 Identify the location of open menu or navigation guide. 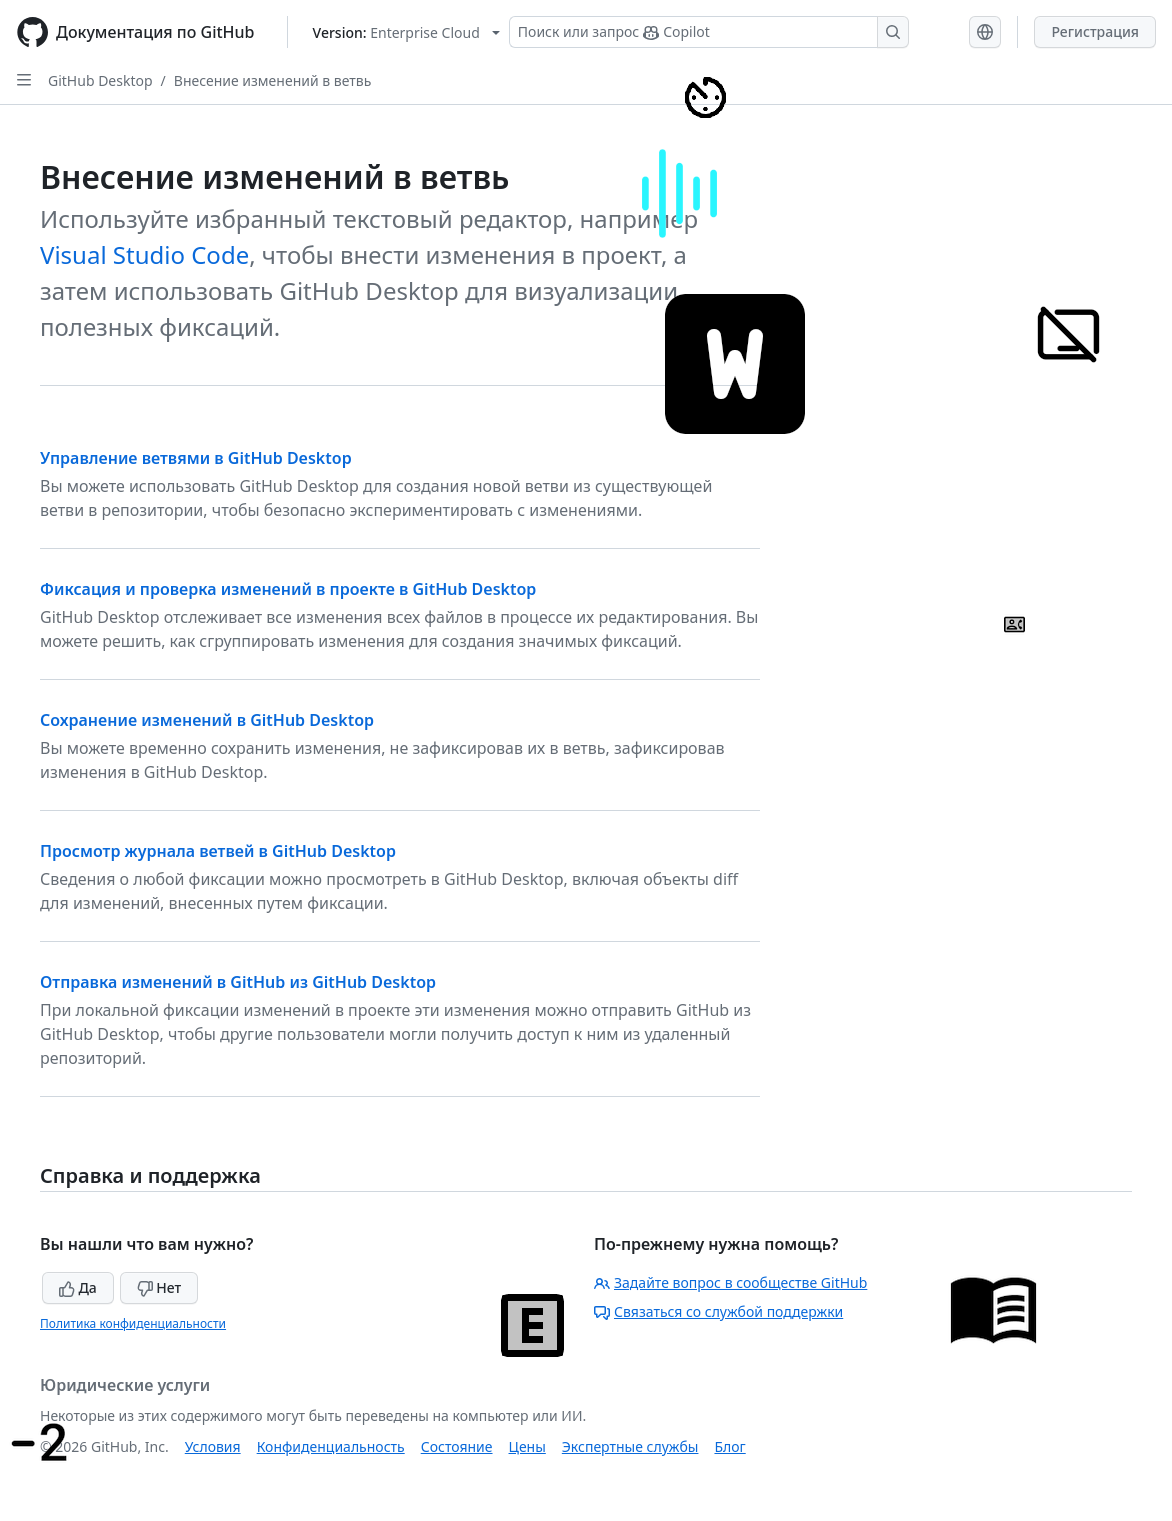
(993, 1306).